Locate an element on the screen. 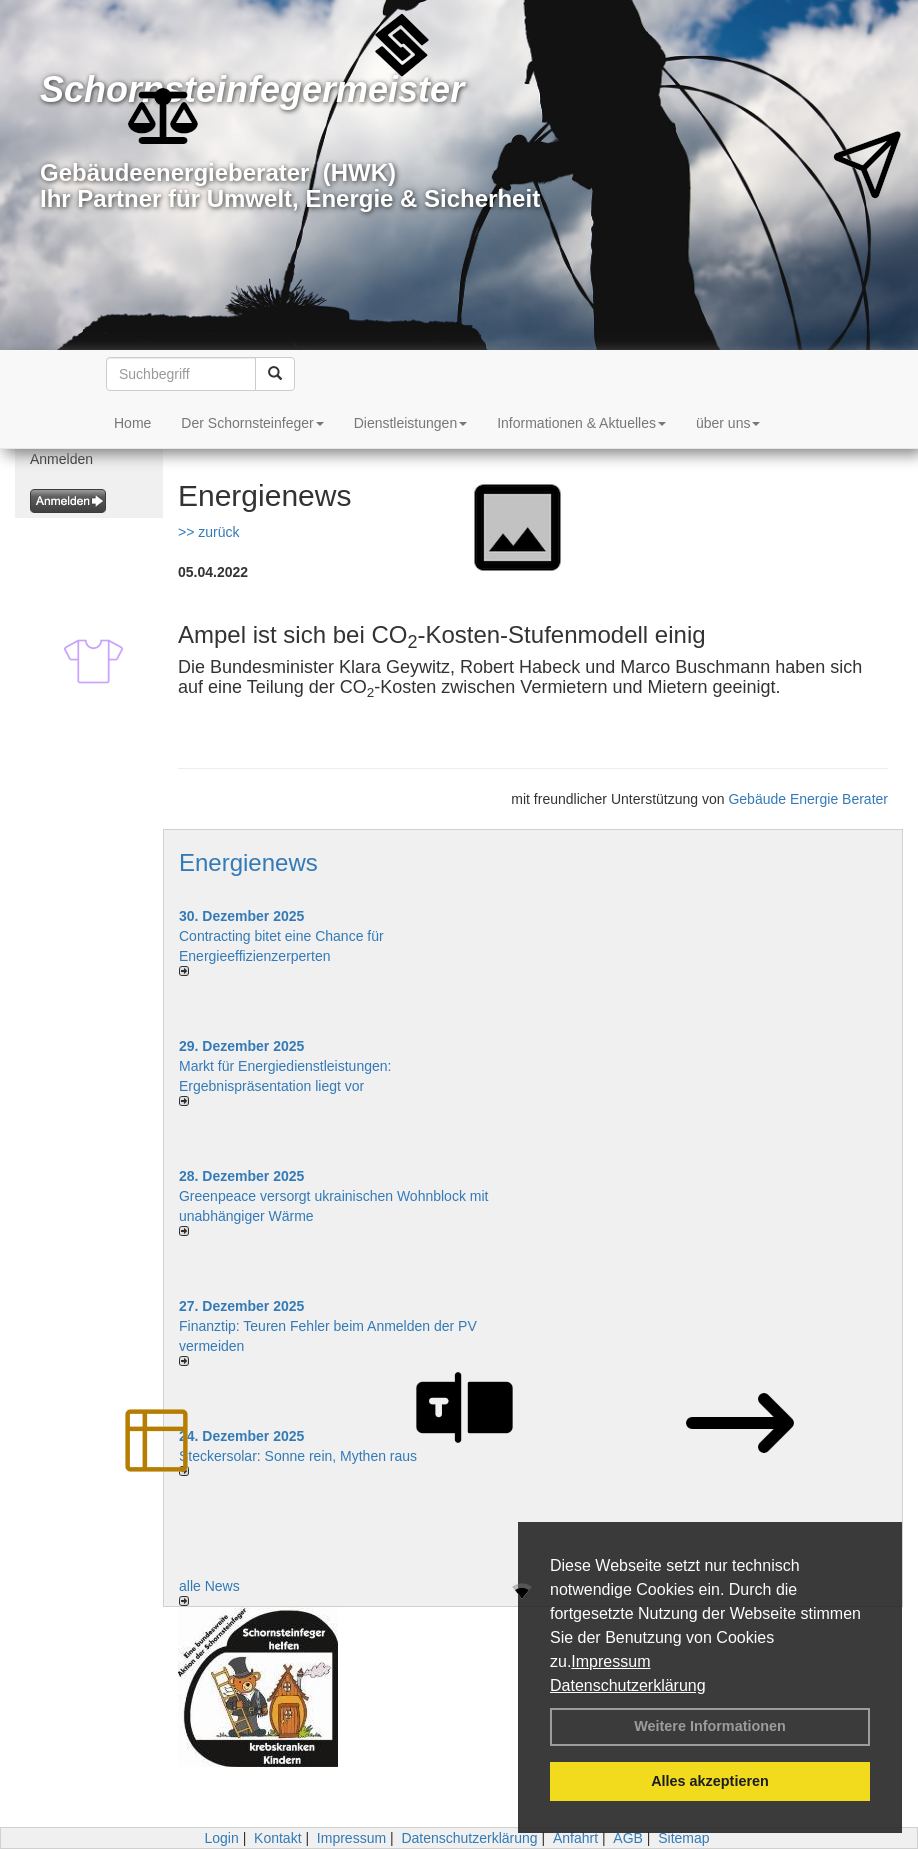 This screenshot has height=1849, width=918. enter text in an input field is located at coordinates (464, 1407).